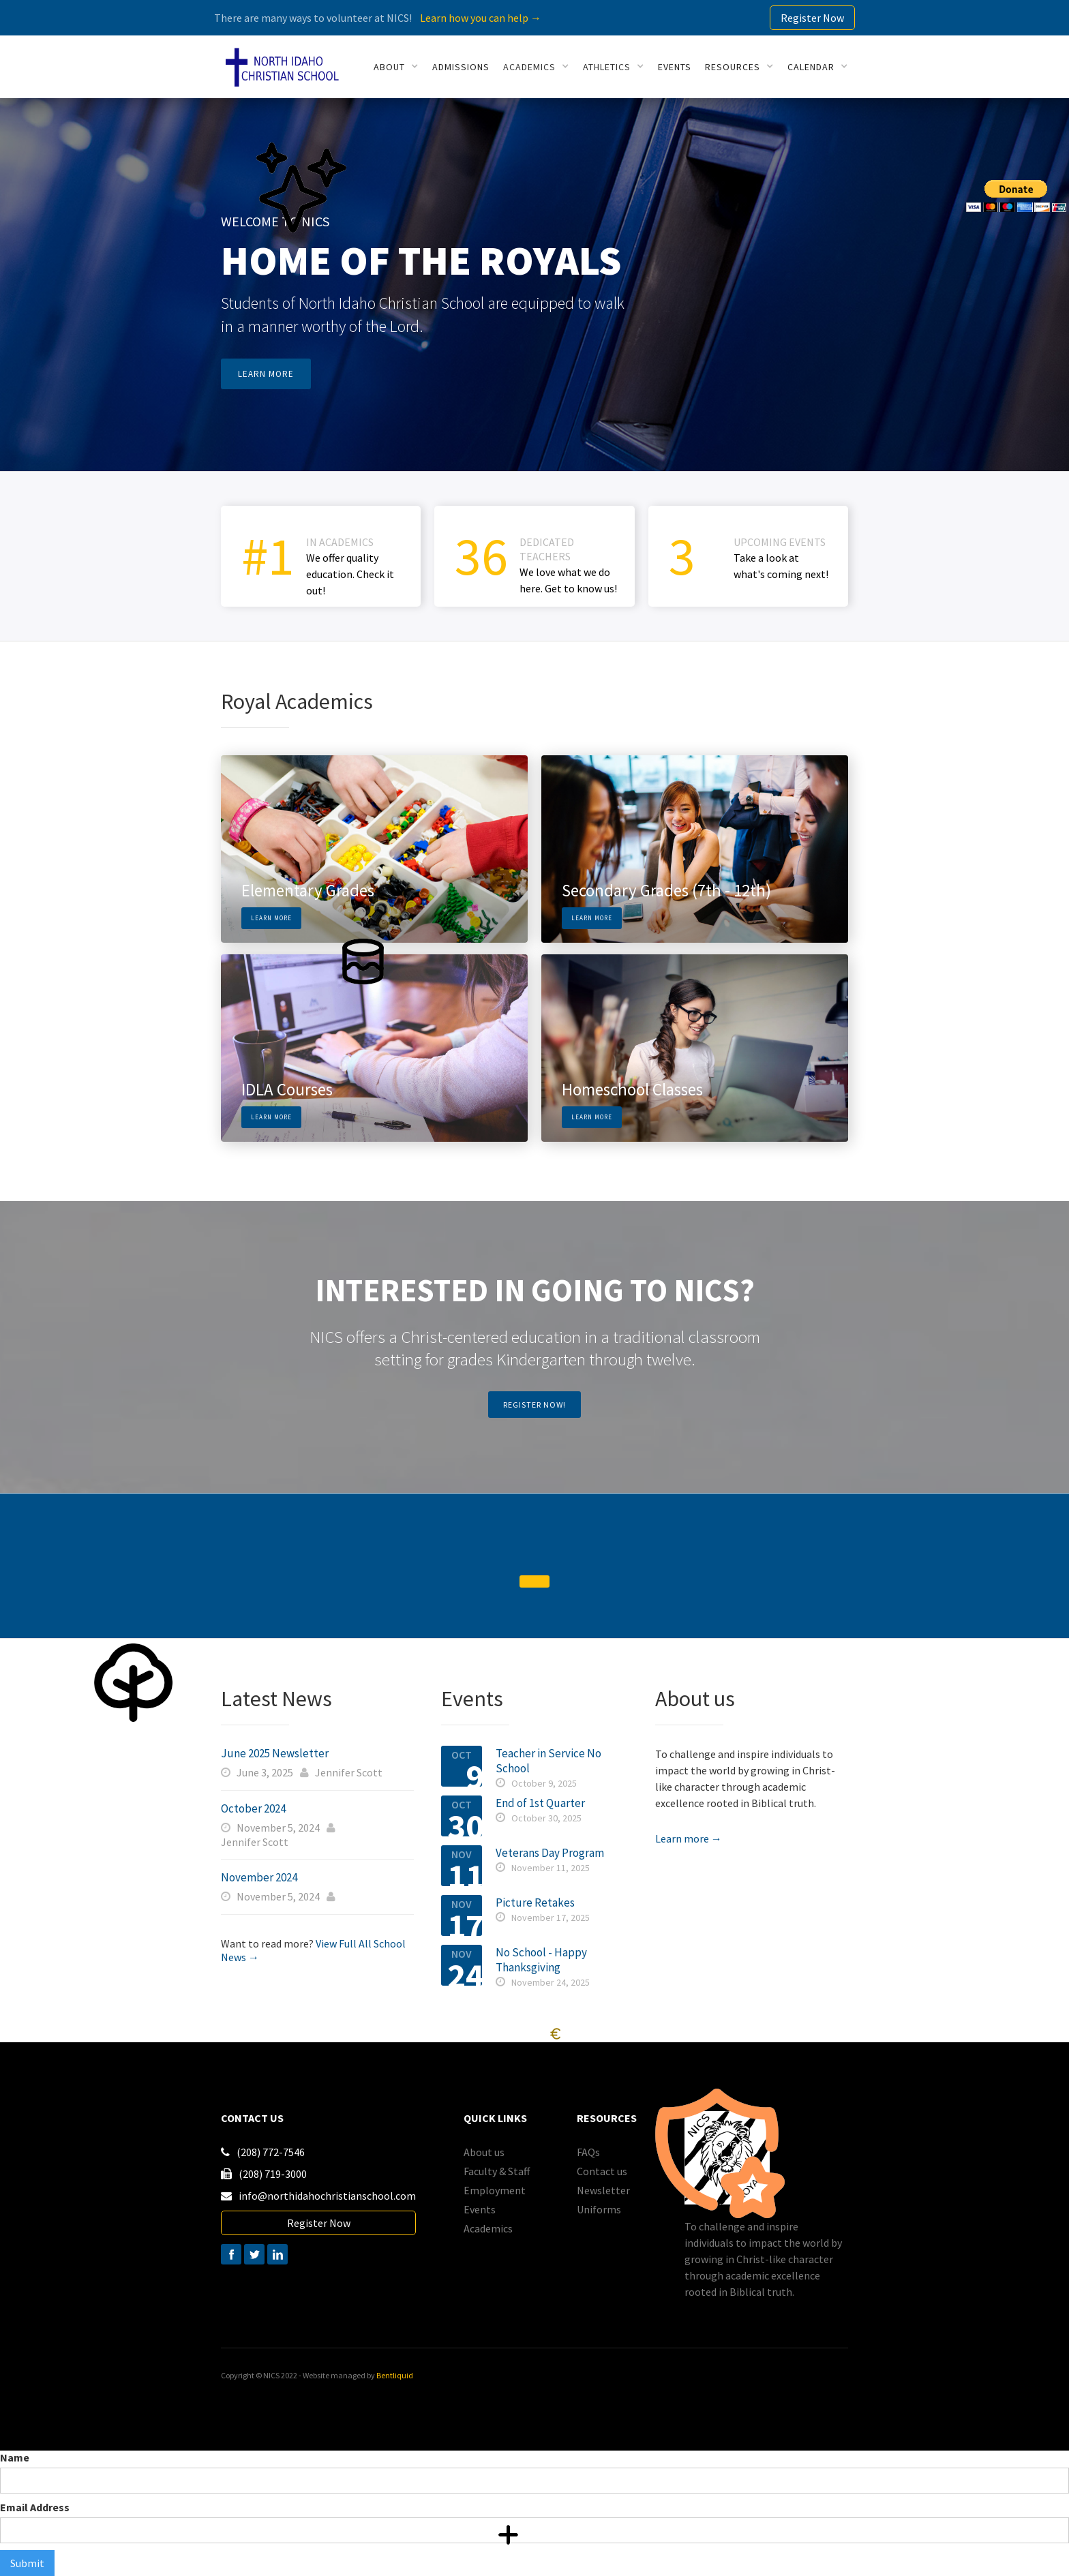  I want to click on indicates AI-generated or enhanced content, so click(301, 187).